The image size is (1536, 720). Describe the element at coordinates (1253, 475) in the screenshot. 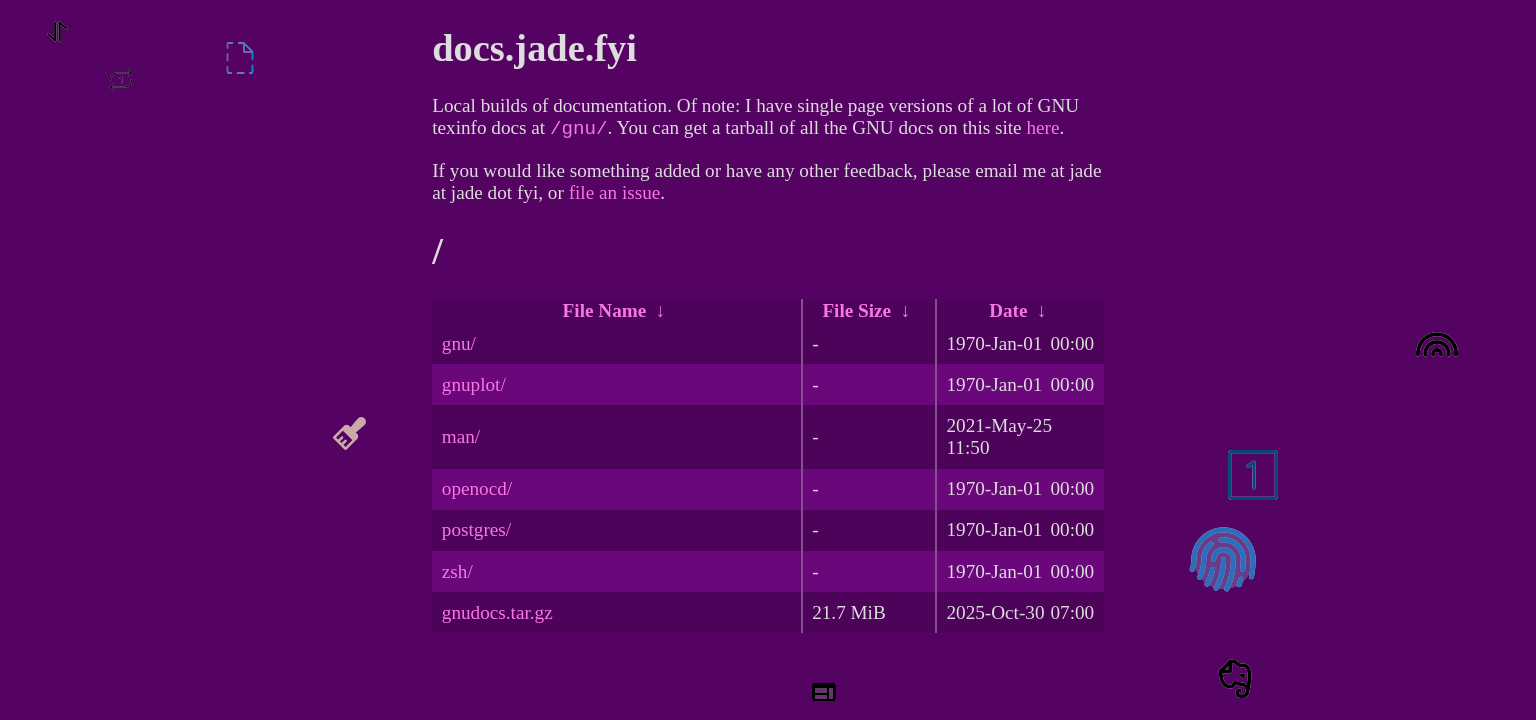

I see `indicates step one in a multi-step process` at that location.